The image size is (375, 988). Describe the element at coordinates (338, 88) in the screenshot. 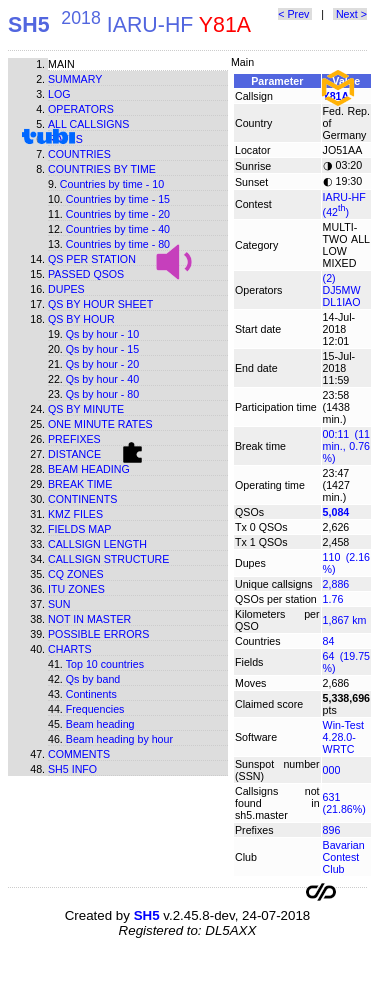

I see `mailtrap email testing service logo` at that location.